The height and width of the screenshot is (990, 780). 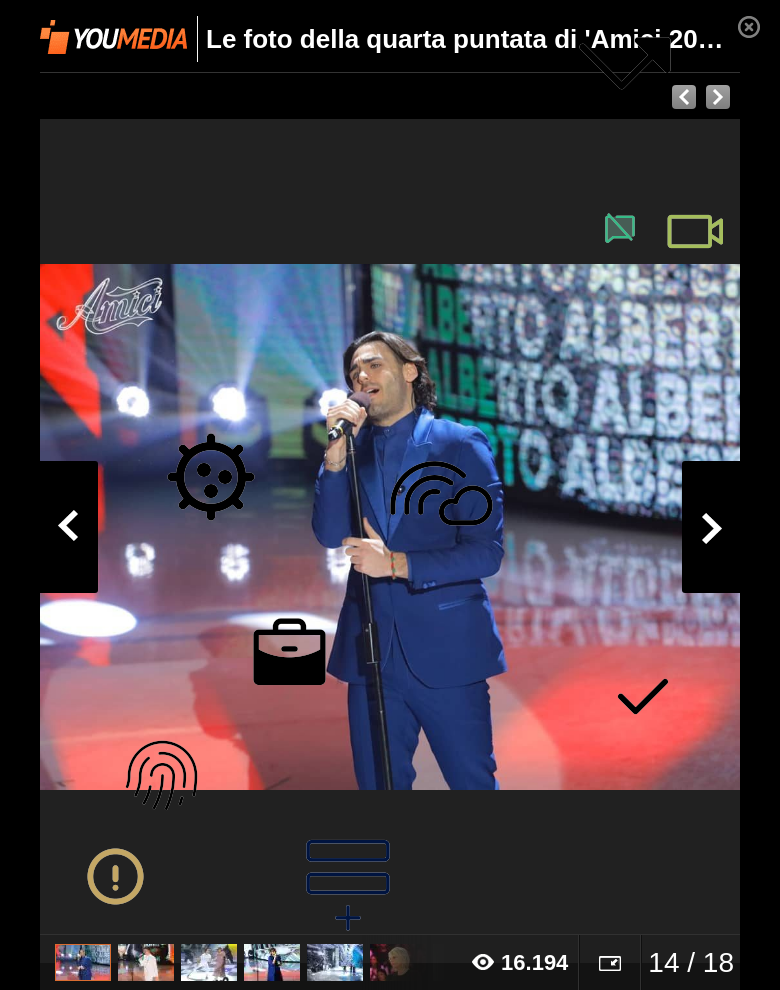 What do you see at coordinates (625, 60) in the screenshot?
I see `reply to a message or email` at bounding box center [625, 60].